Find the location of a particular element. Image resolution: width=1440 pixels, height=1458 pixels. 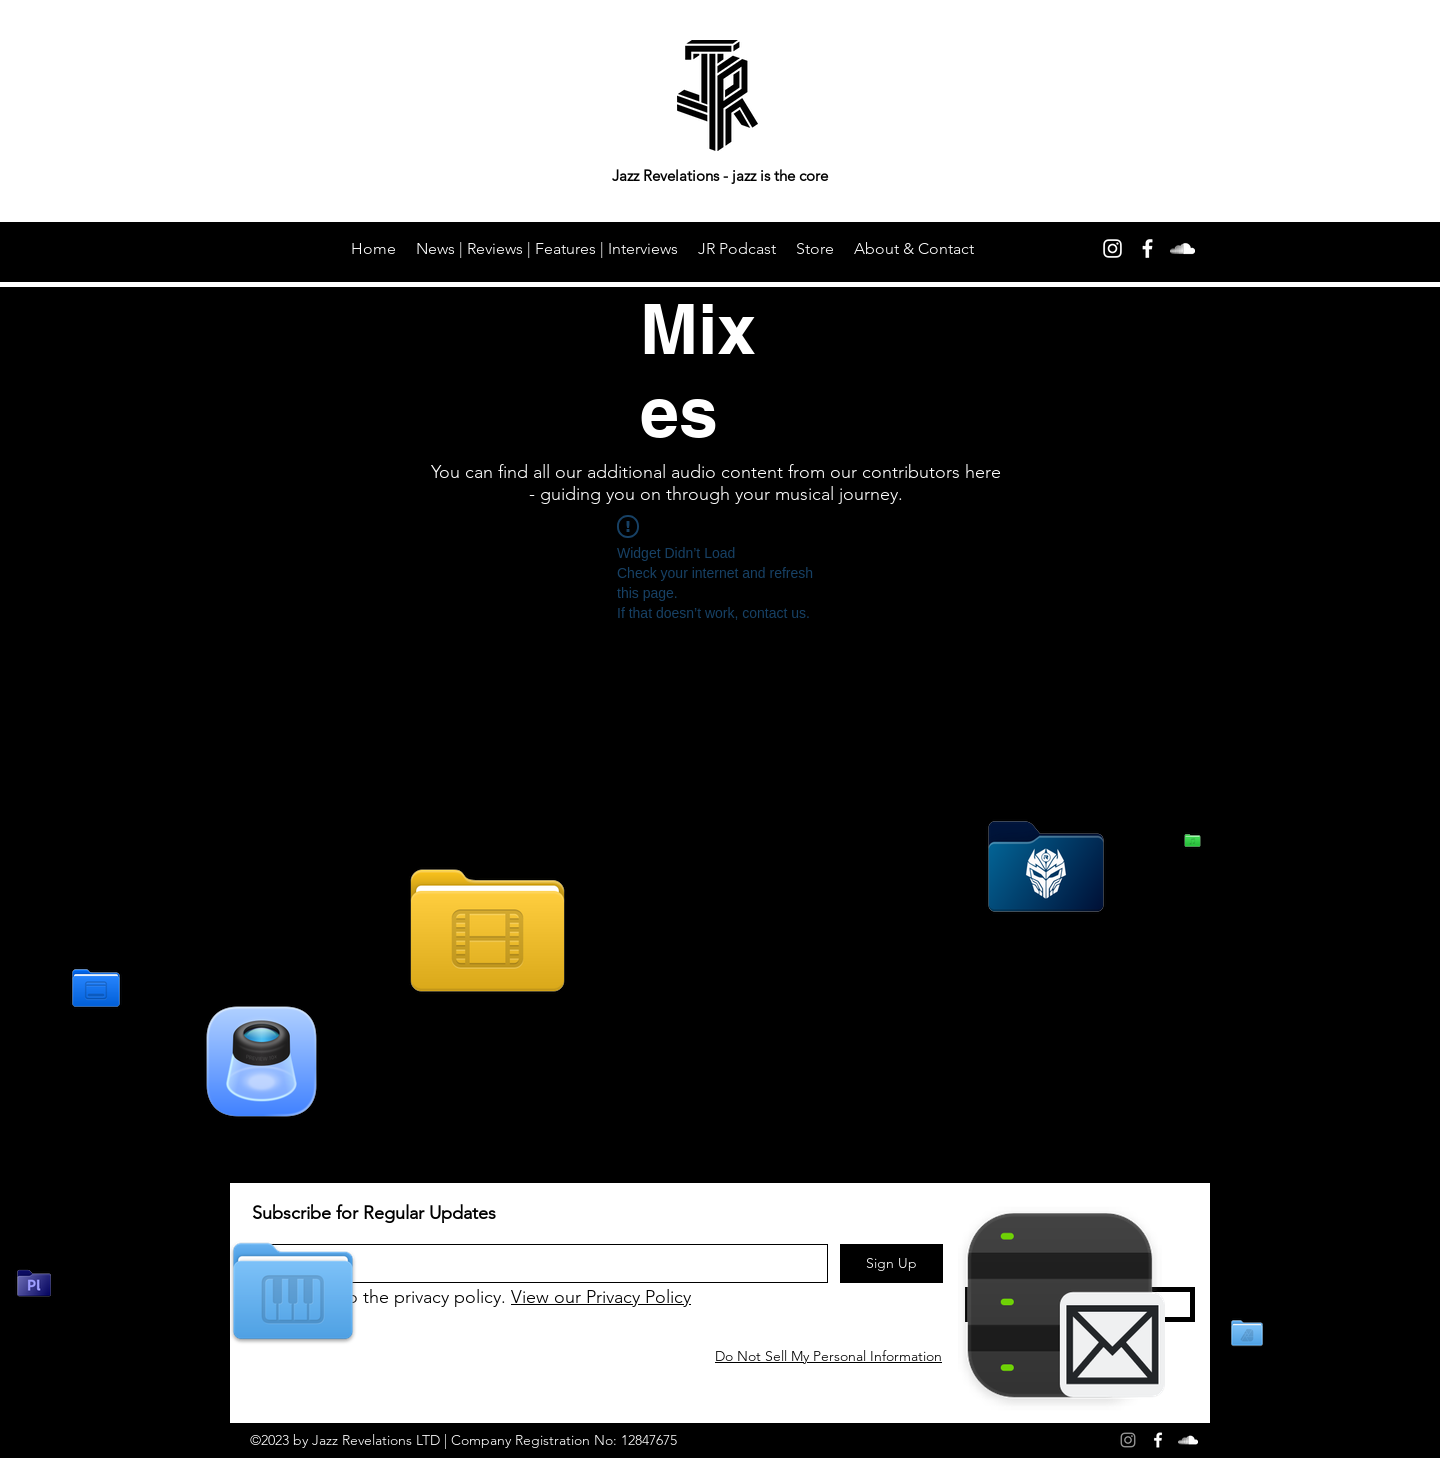

configure mail server settings is located at coordinates (1061, 1308).